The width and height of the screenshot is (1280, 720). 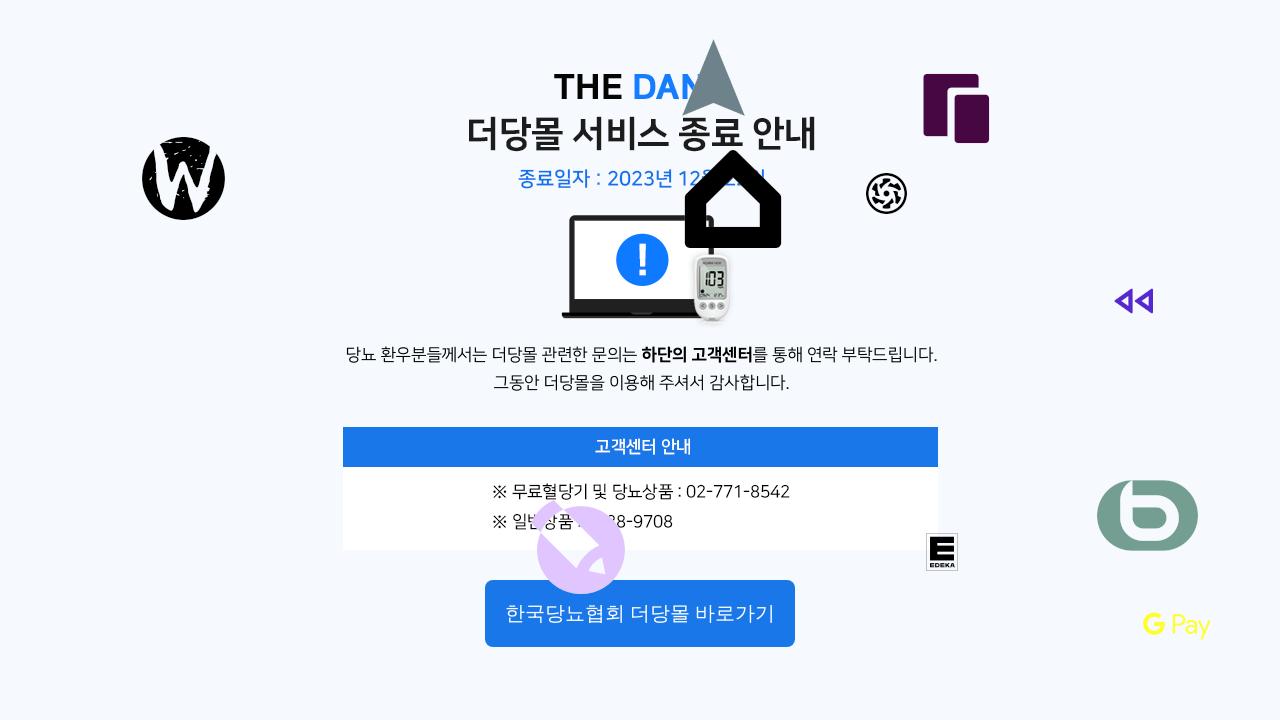 I want to click on open the EDEKA grocery store app, so click(x=942, y=552).